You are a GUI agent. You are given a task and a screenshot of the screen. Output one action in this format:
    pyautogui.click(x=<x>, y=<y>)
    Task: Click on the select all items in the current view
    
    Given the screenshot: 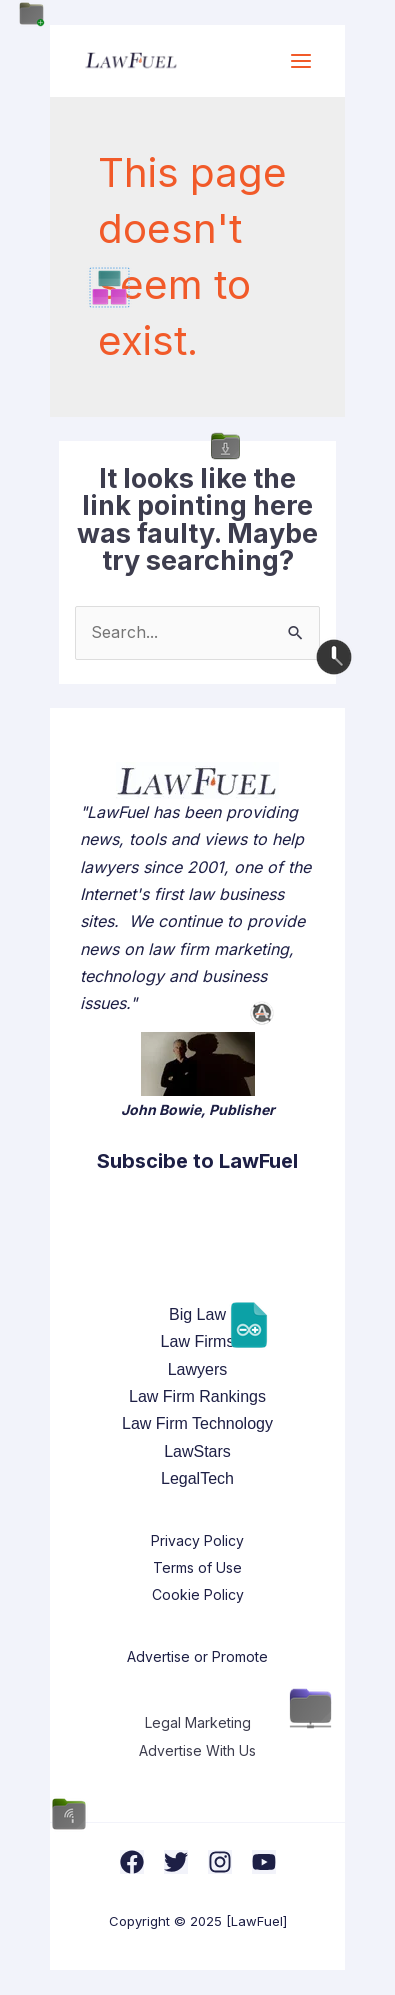 What is the action you would take?
    pyautogui.click(x=109, y=287)
    